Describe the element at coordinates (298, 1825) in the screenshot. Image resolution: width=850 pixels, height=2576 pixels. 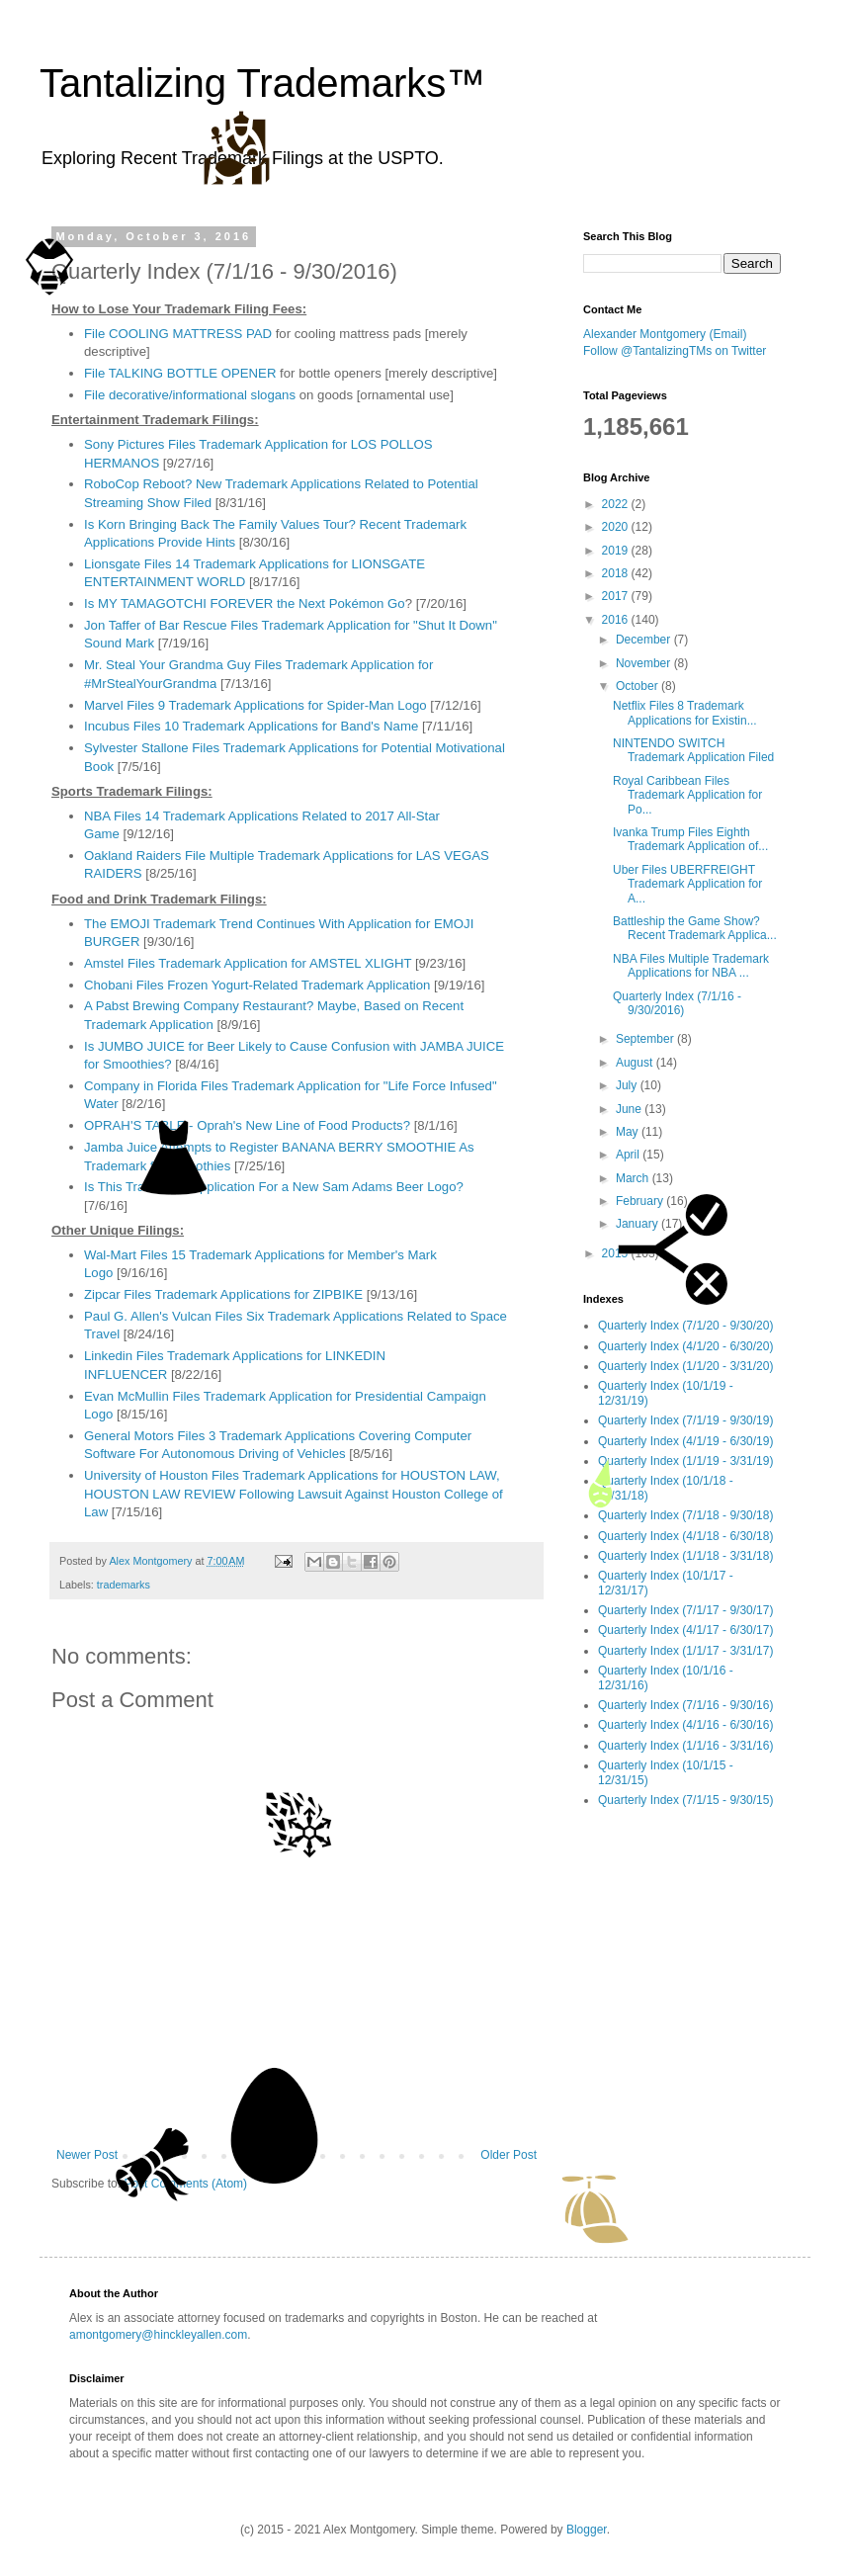
I see `cast ice or frost spell` at that location.